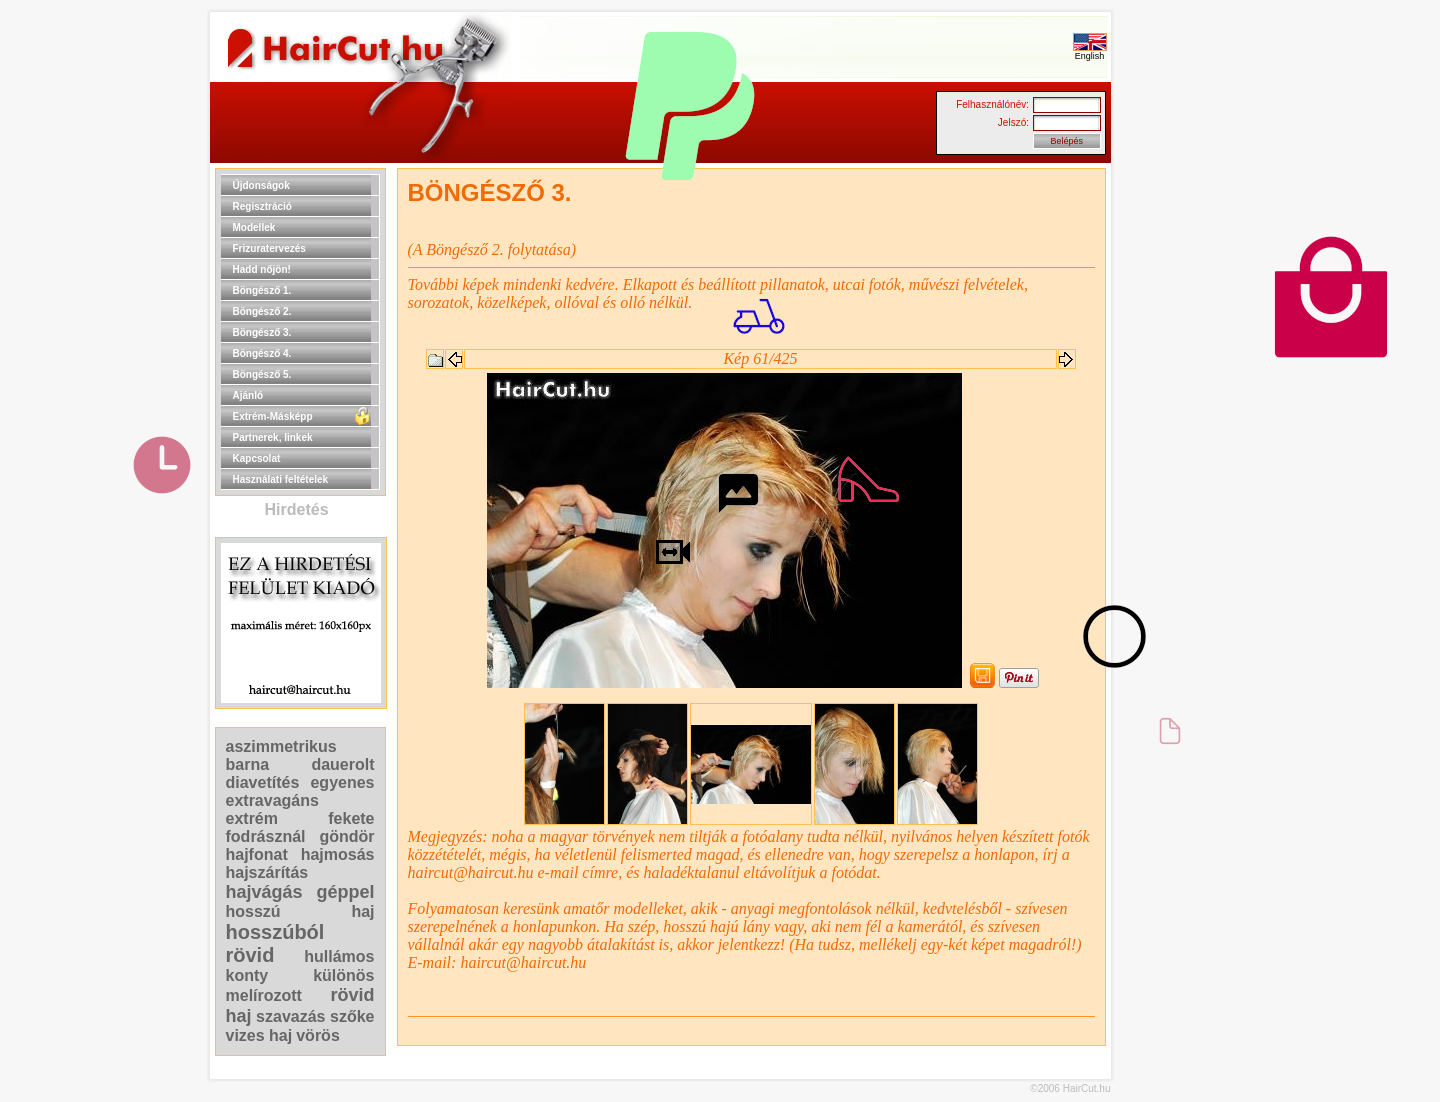 The width and height of the screenshot is (1440, 1102). Describe the element at coordinates (690, 106) in the screenshot. I see `pay with PayPal` at that location.